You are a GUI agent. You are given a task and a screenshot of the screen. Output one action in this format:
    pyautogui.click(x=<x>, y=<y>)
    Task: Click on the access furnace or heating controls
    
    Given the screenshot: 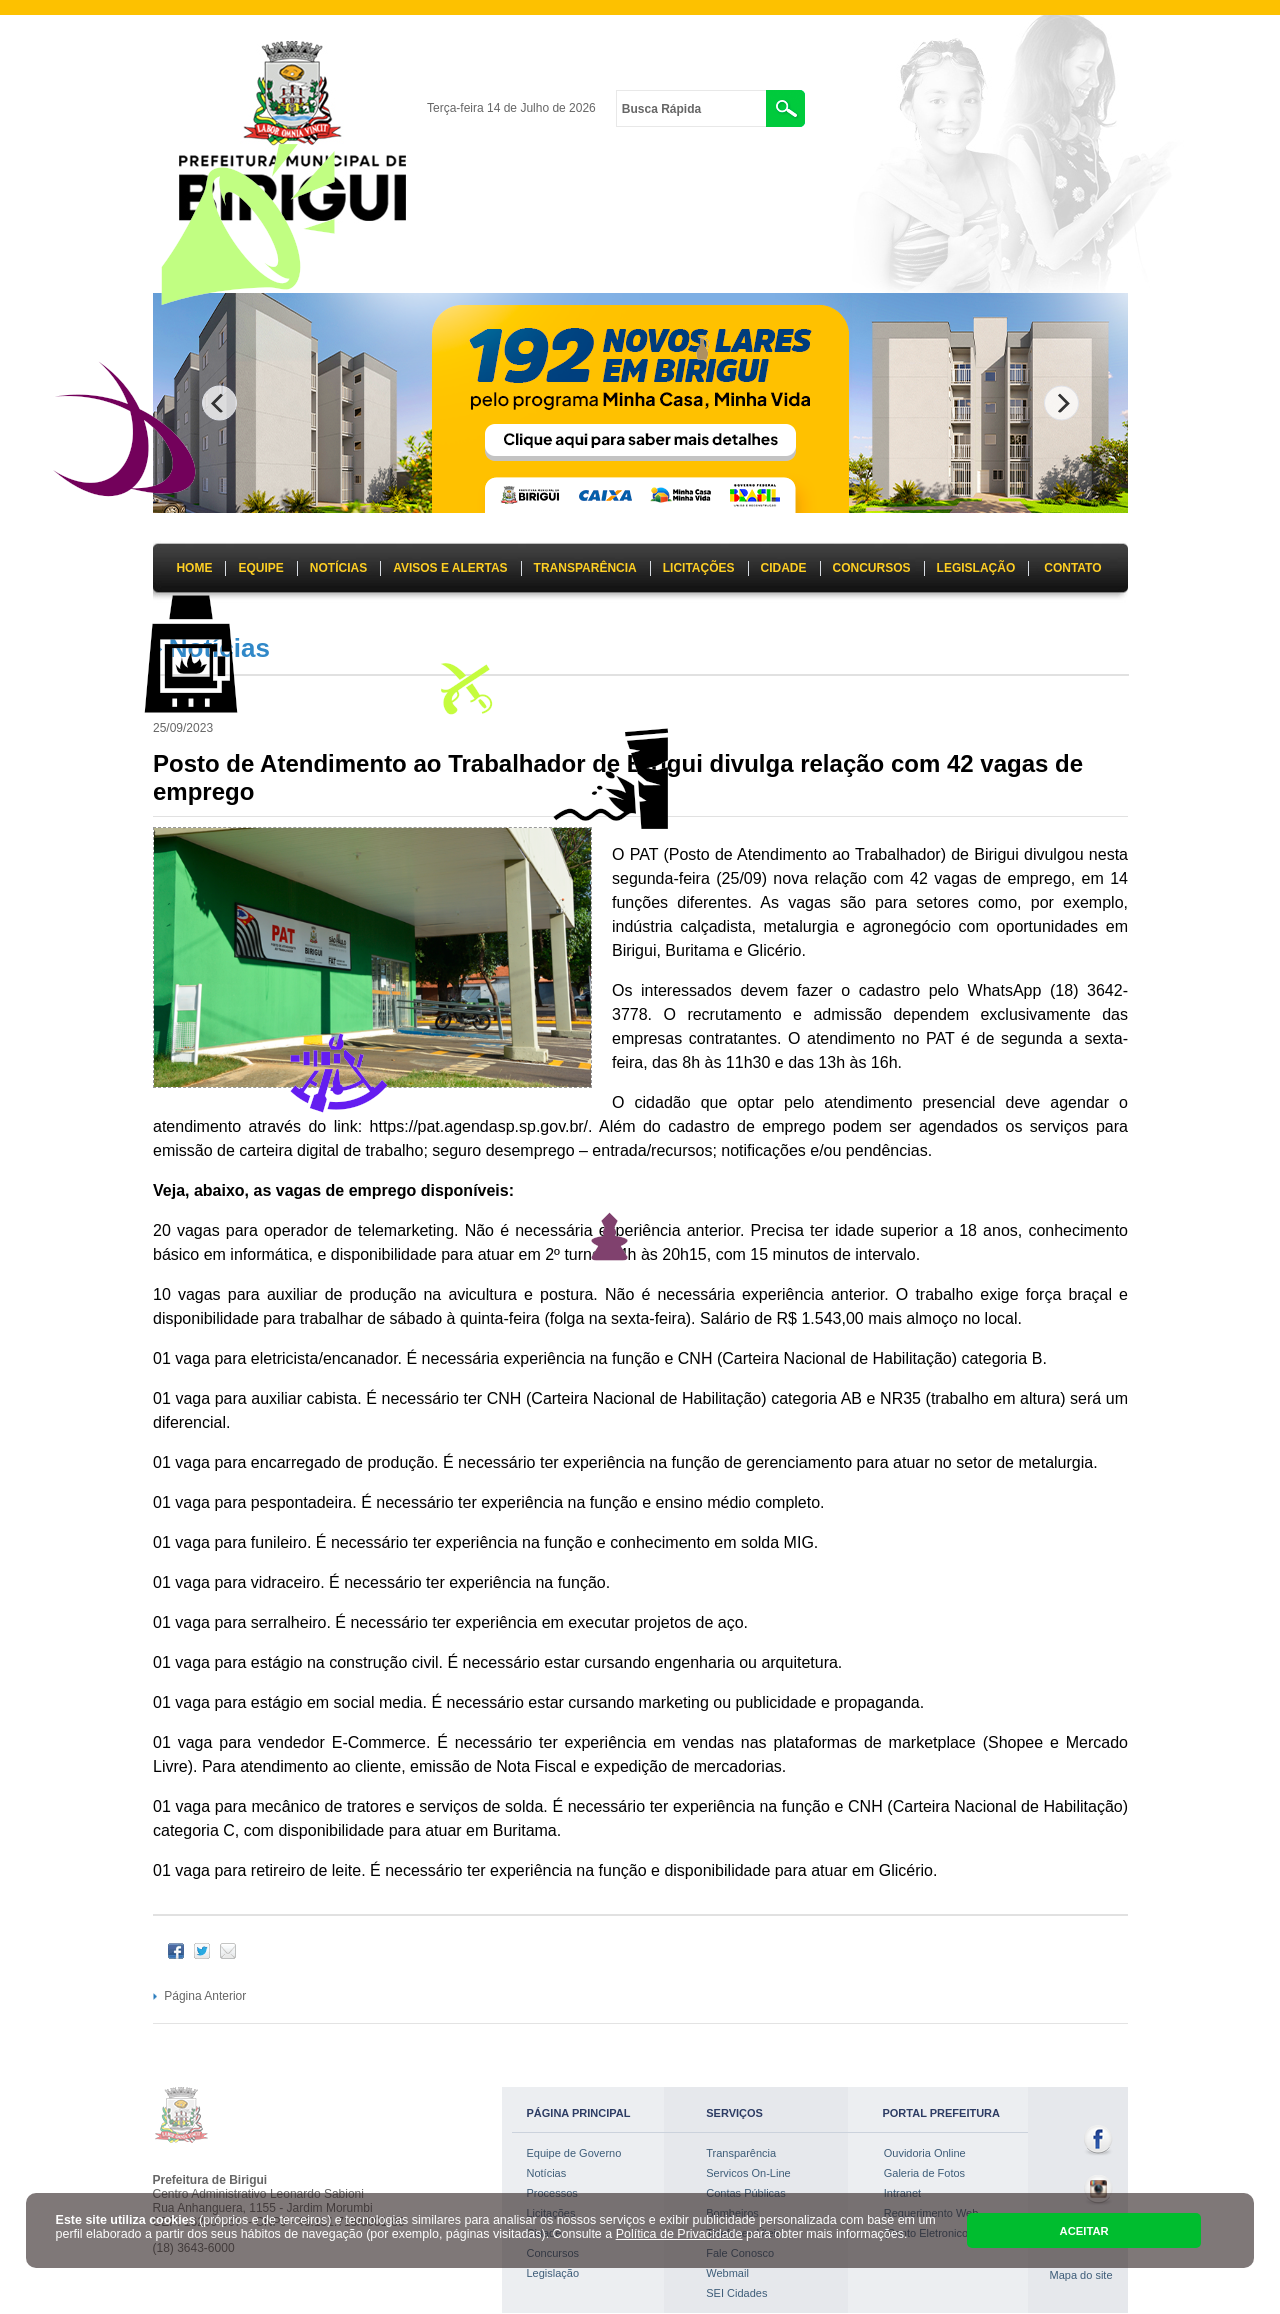 What is the action you would take?
    pyautogui.click(x=191, y=654)
    